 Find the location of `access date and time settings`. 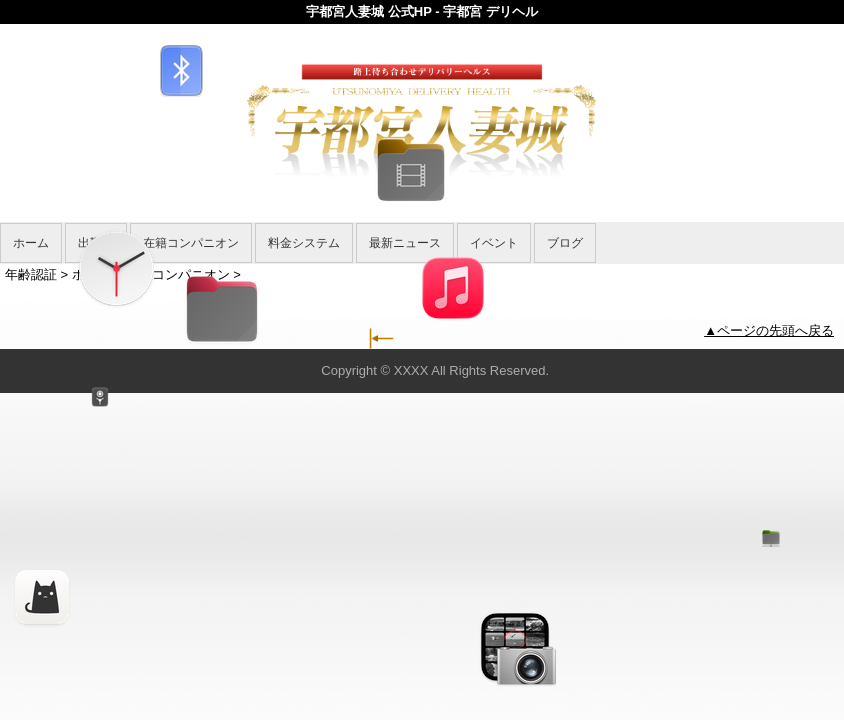

access date and time settings is located at coordinates (116, 268).